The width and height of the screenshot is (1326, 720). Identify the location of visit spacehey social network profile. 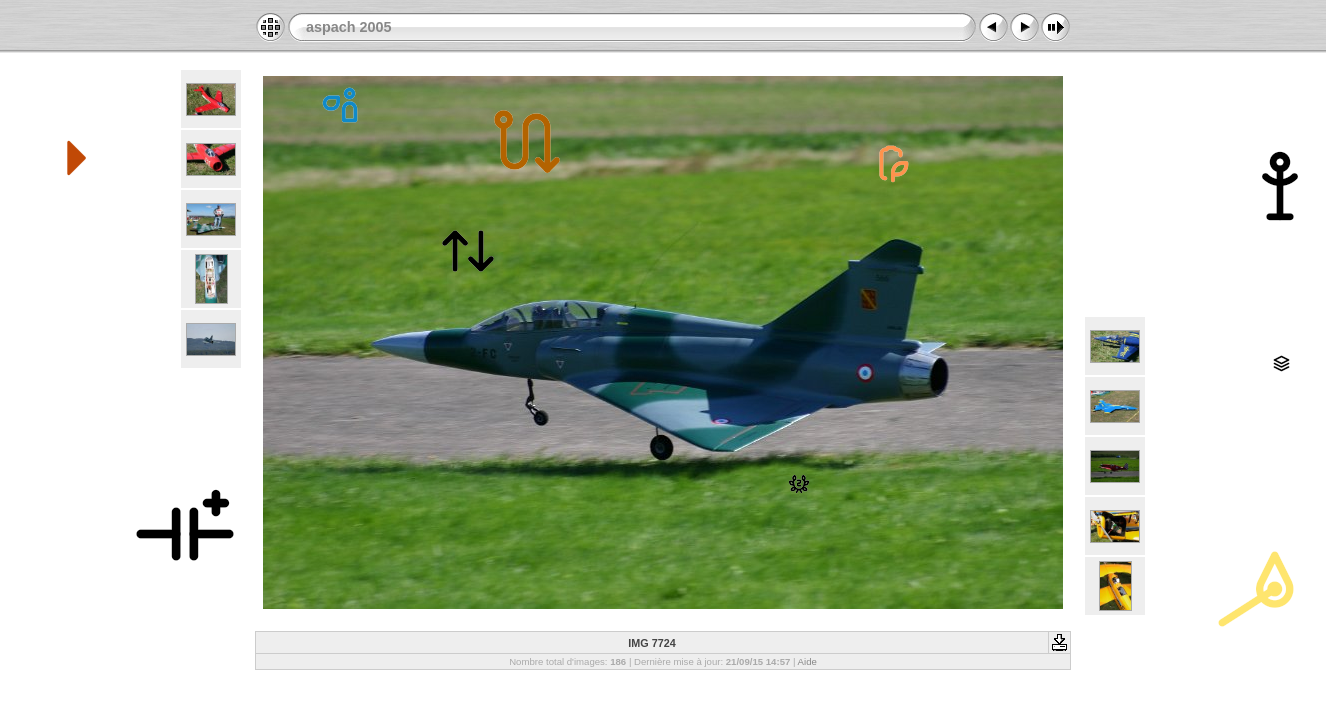
(340, 105).